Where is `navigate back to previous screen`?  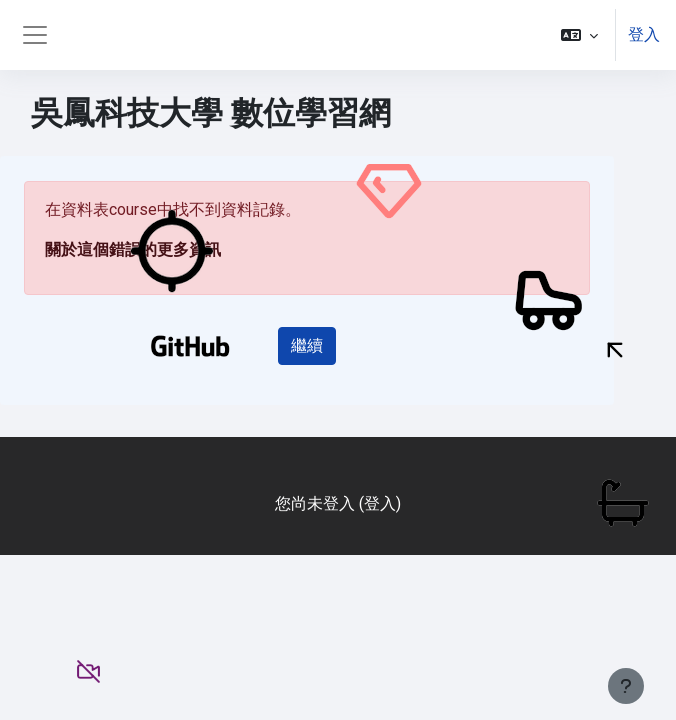 navigate back to previous screen is located at coordinates (615, 350).